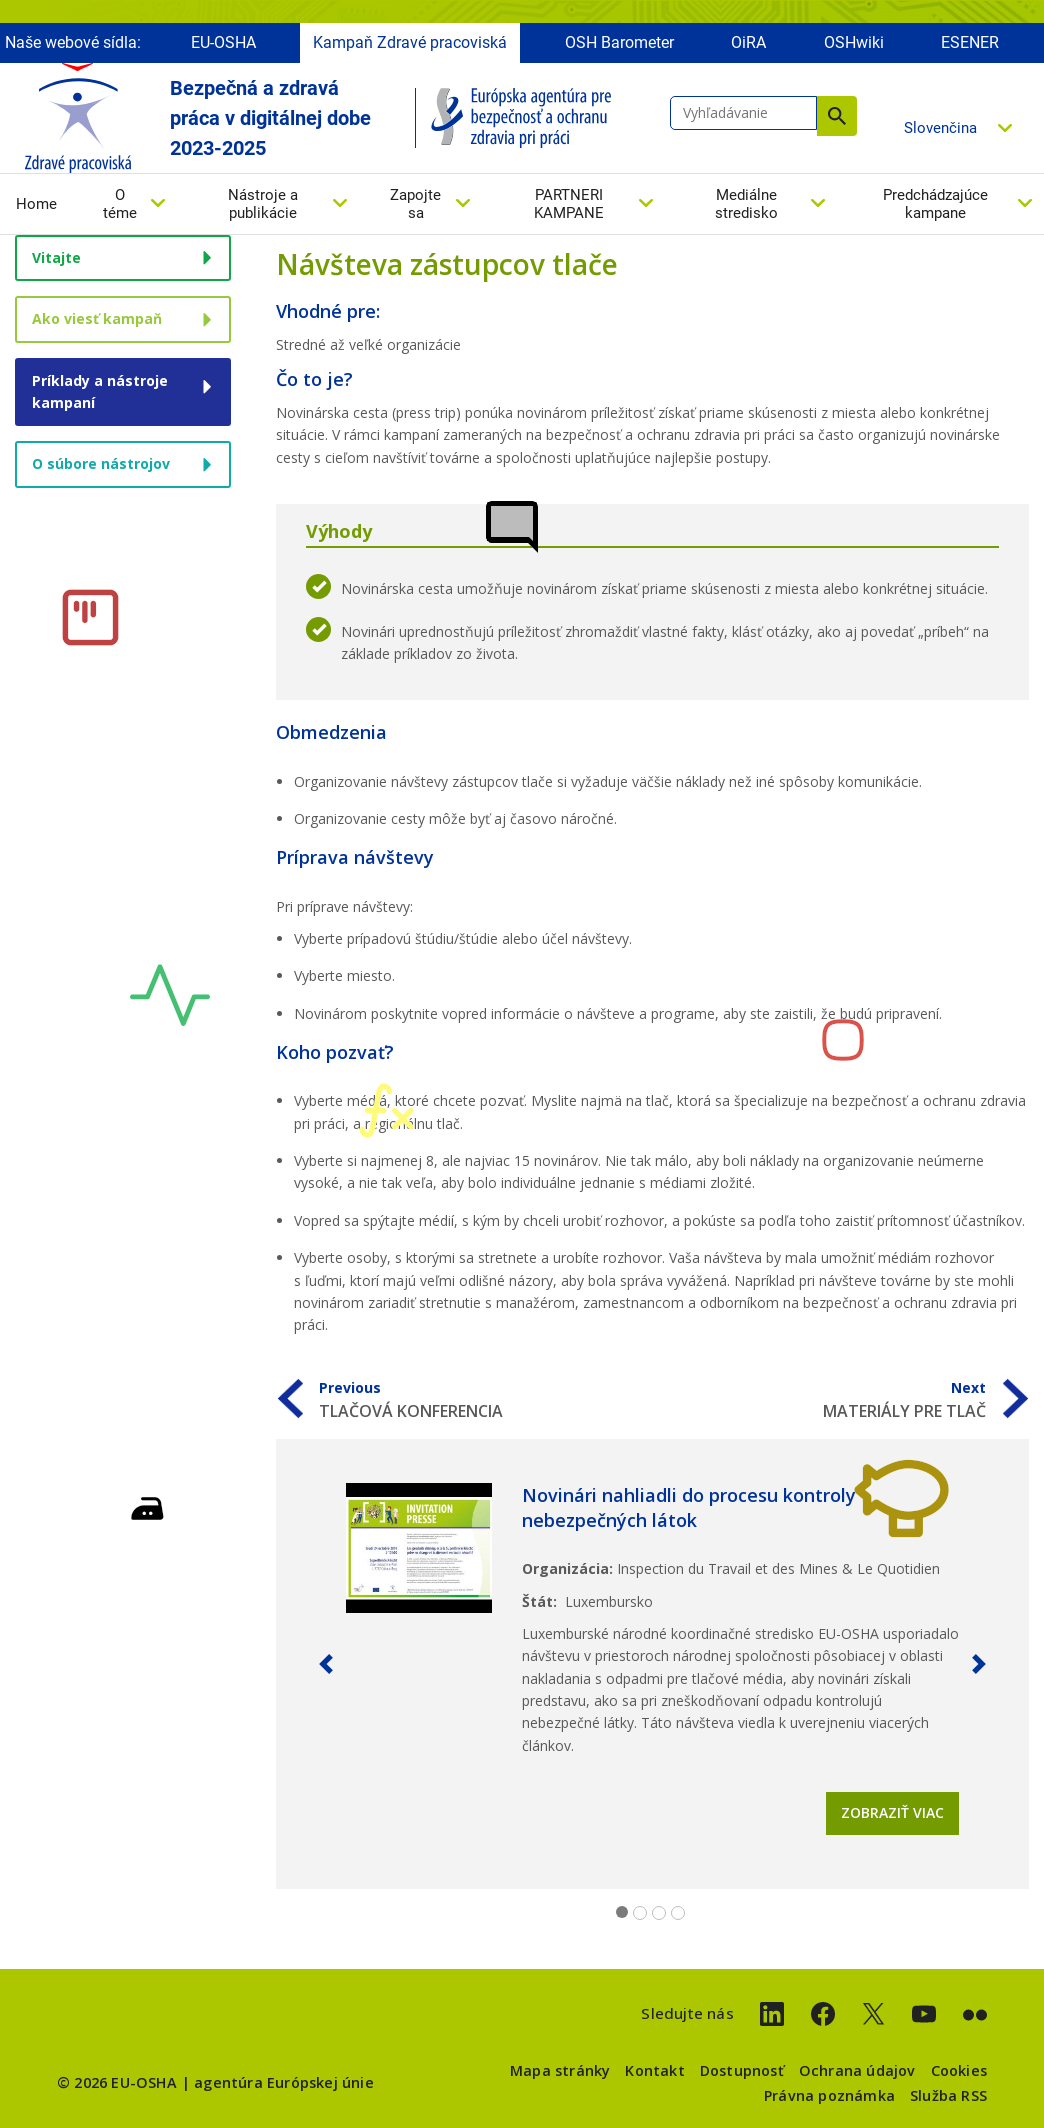 The height and width of the screenshot is (2128, 1044). Describe the element at coordinates (90, 617) in the screenshot. I see `align content to top-left corner` at that location.